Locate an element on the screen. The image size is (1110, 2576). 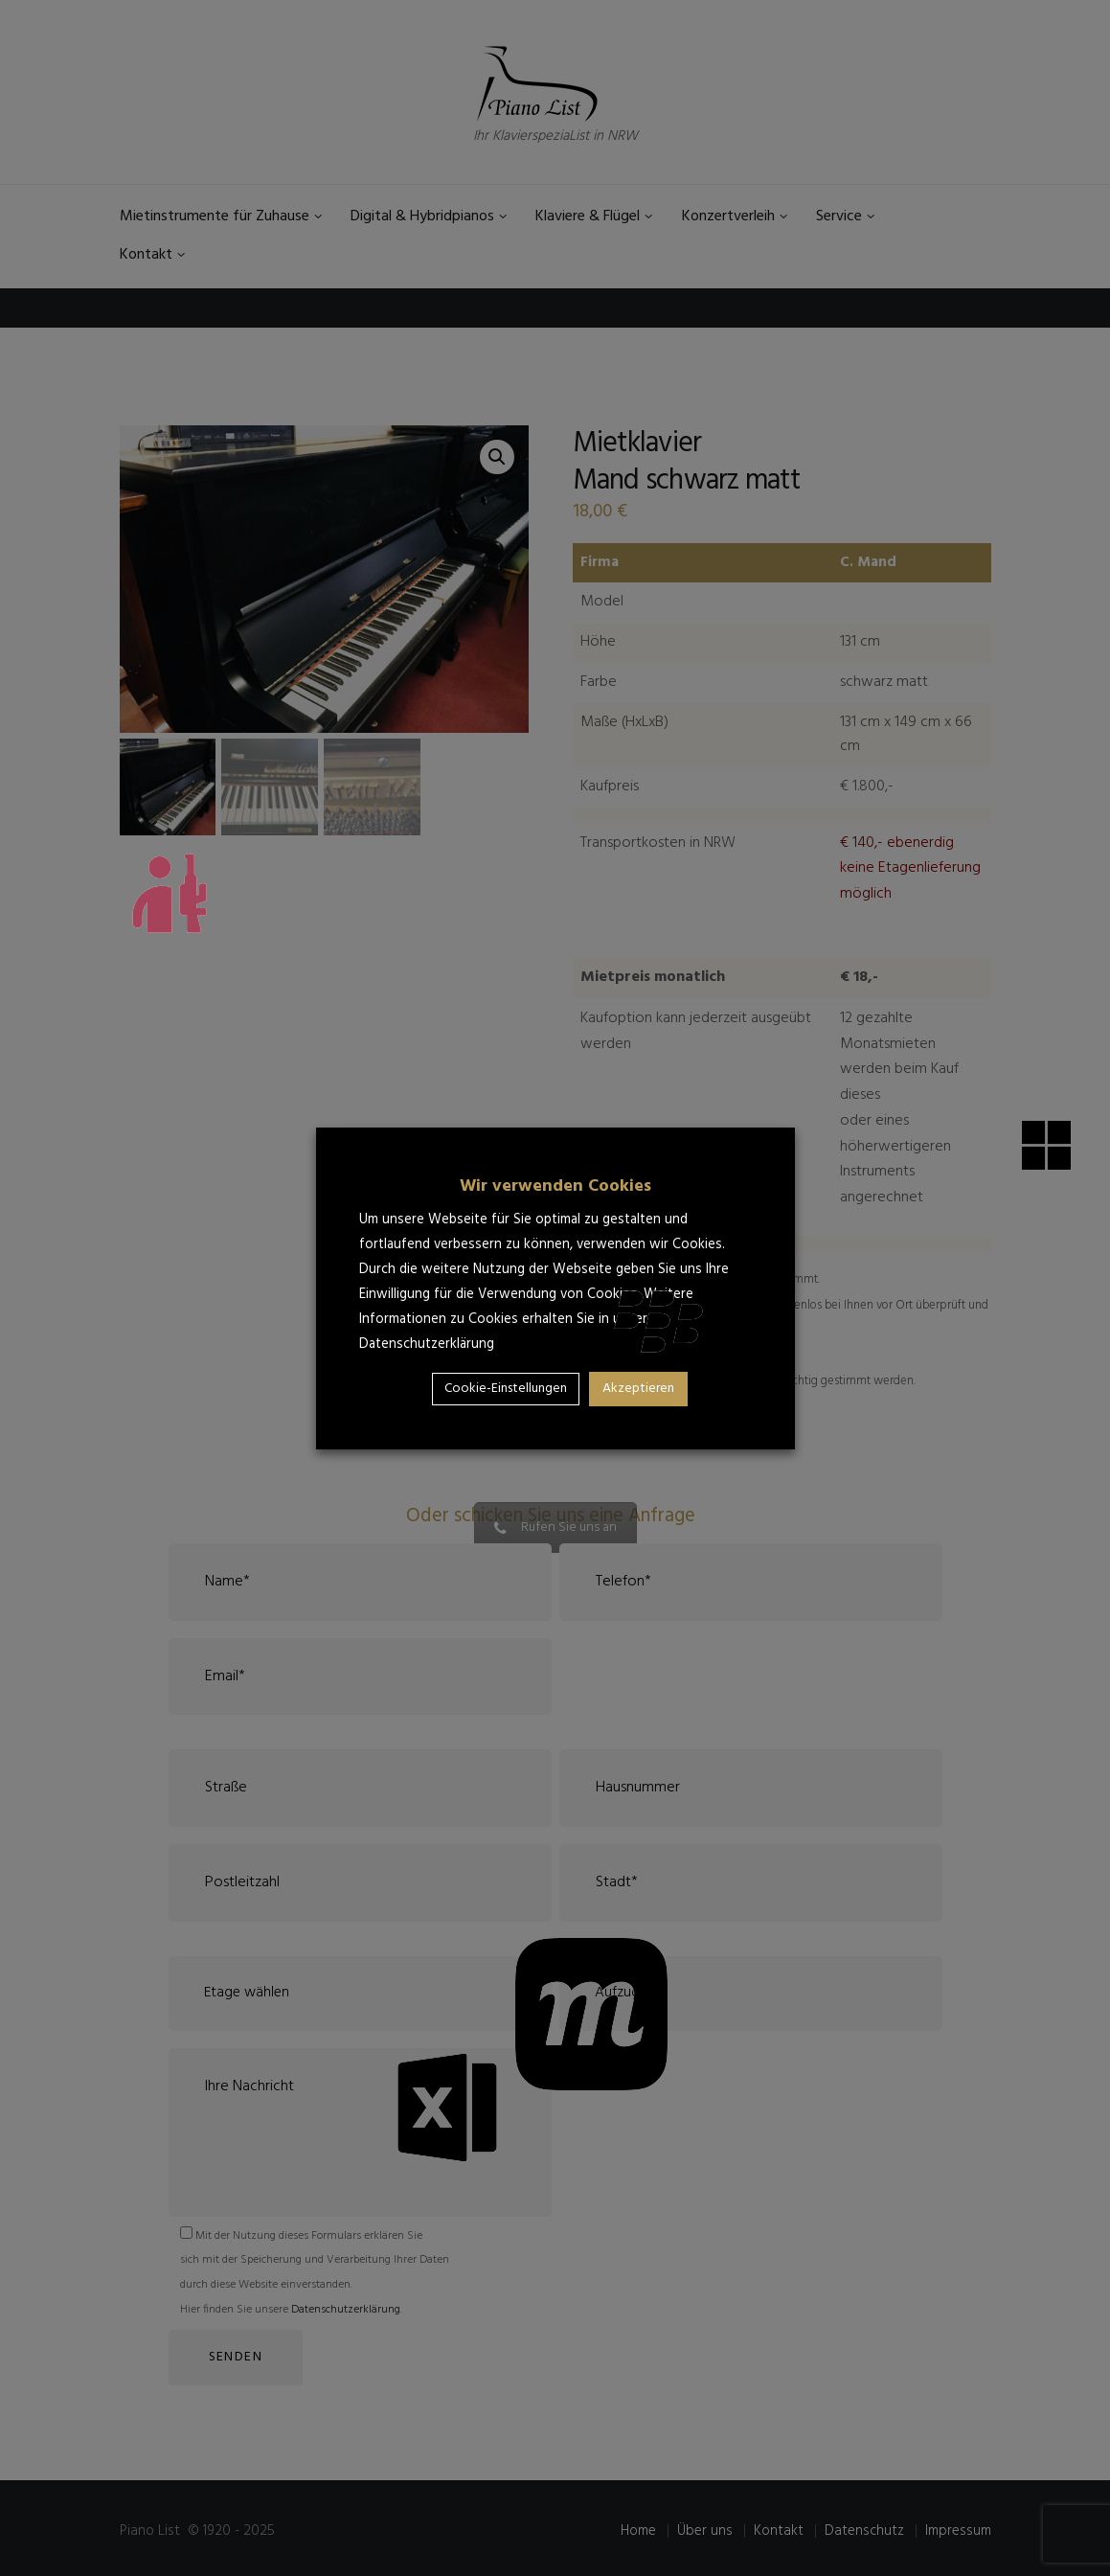
open or view an Excel spreadsheet file is located at coordinates (447, 2108).